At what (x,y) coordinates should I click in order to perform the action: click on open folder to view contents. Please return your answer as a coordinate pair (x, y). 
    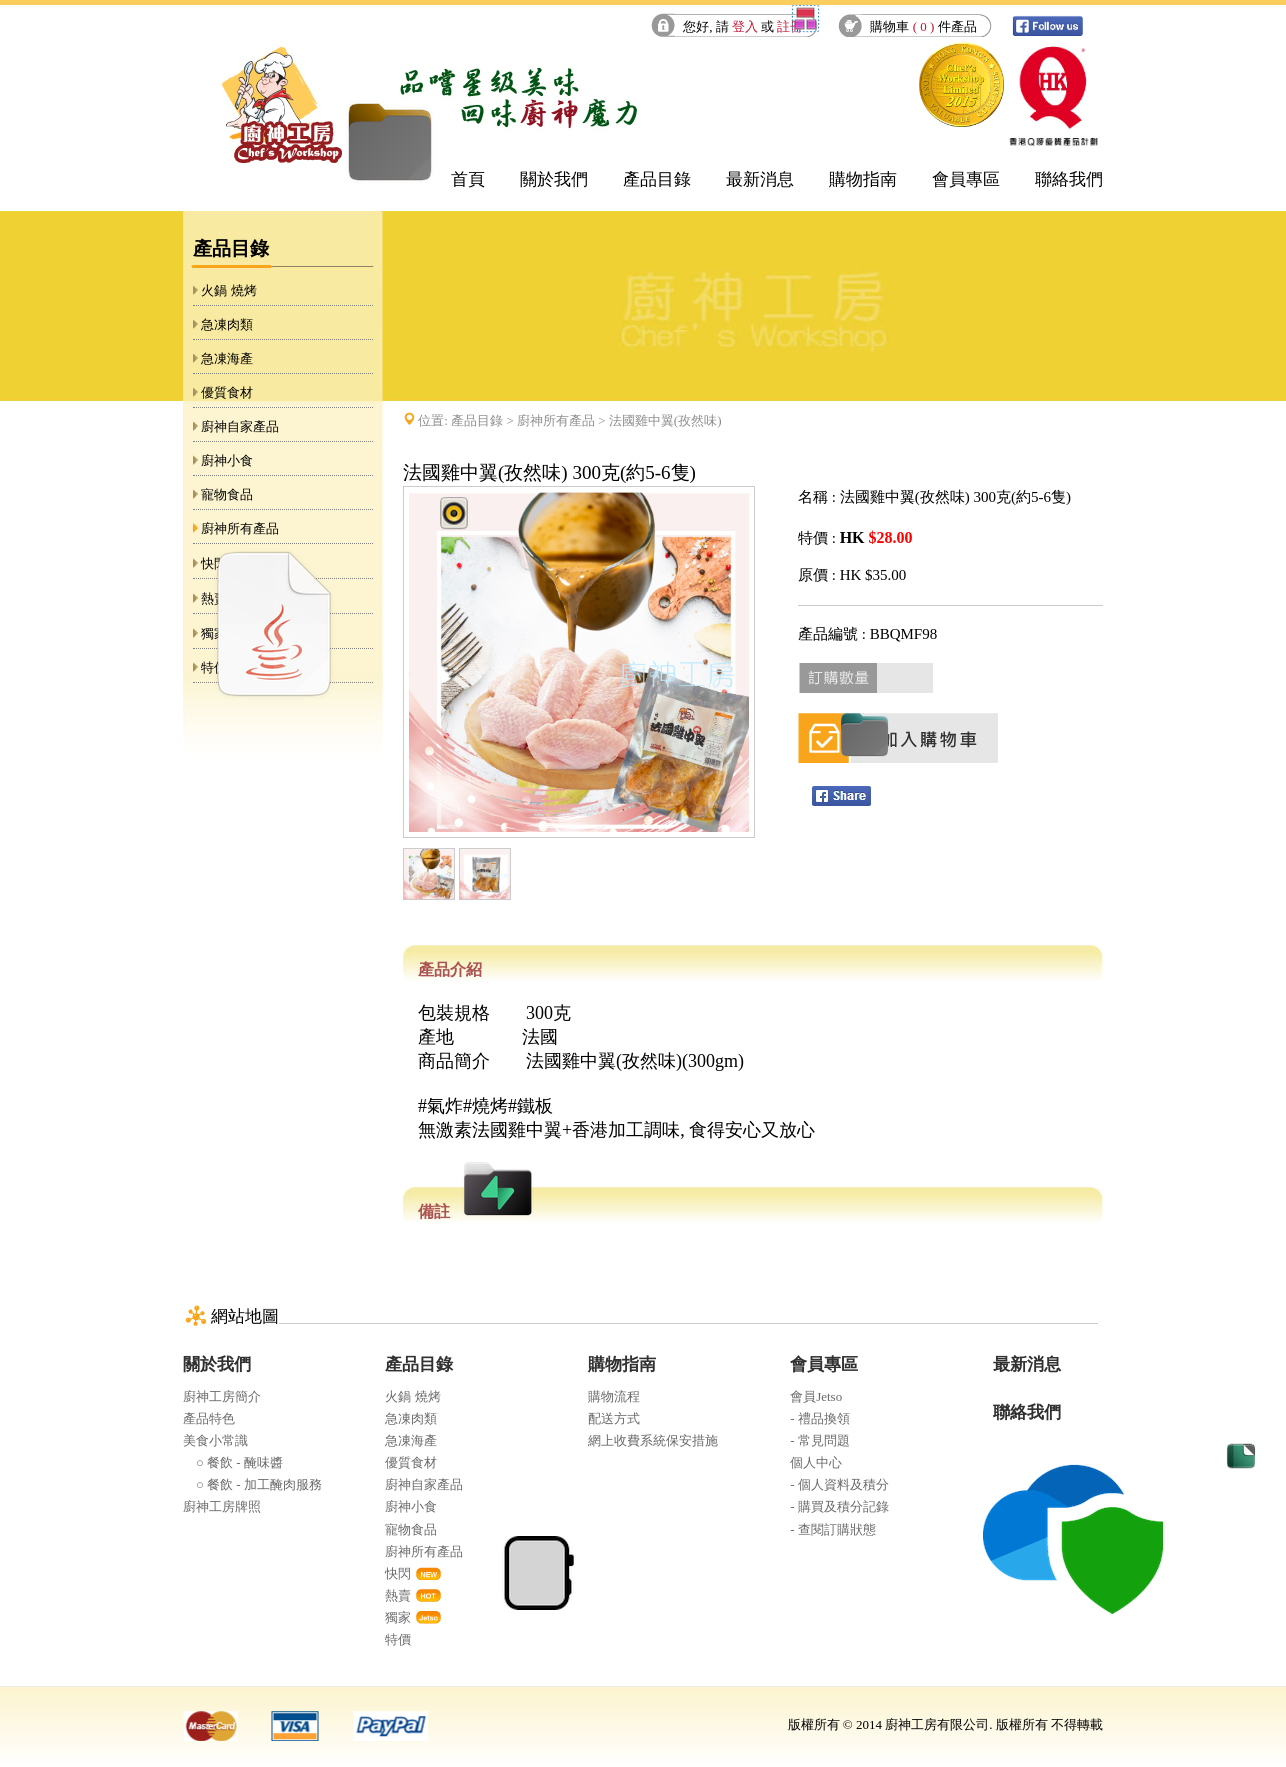
    Looking at the image, I should click on (390, 142).